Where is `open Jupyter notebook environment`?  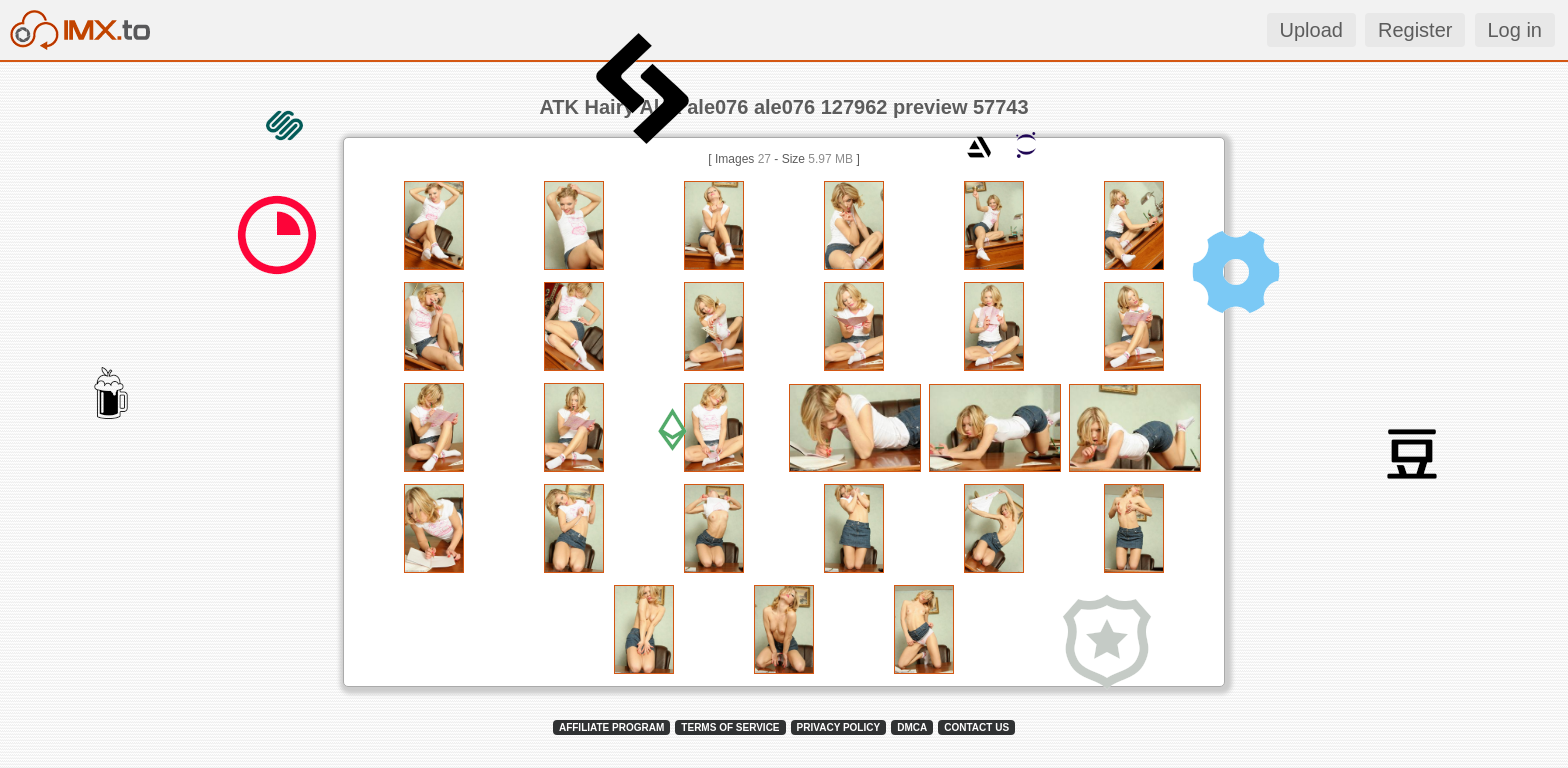 open Jupyter notebook environment is located at coordinates (1026, 145).